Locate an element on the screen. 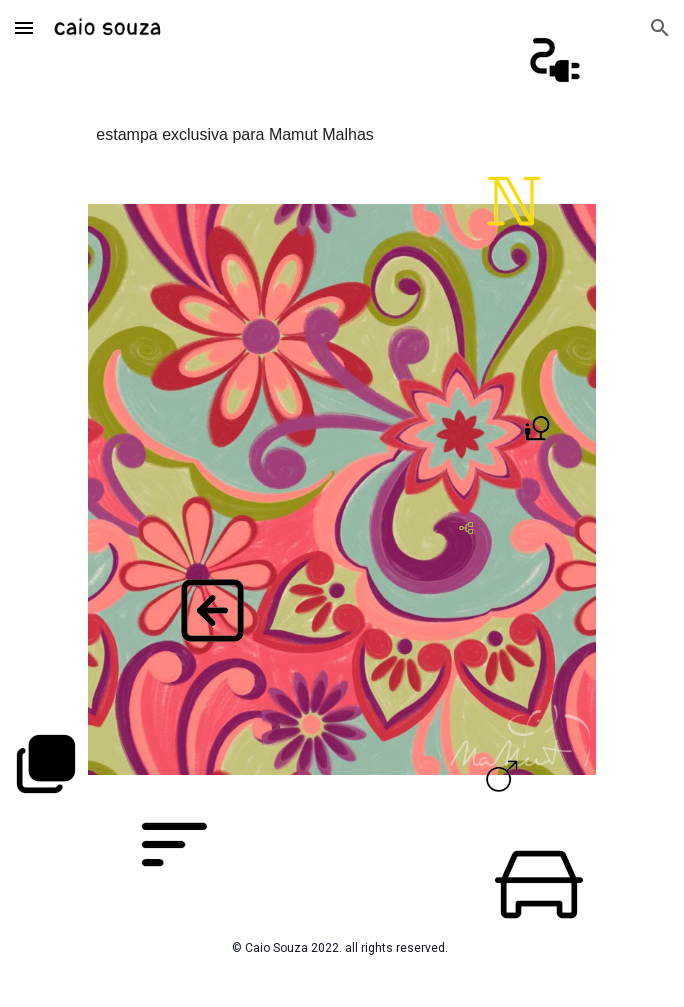 The height and width of the screenshot is (1007, 684). open notion app is located at coordinates (514, 201).